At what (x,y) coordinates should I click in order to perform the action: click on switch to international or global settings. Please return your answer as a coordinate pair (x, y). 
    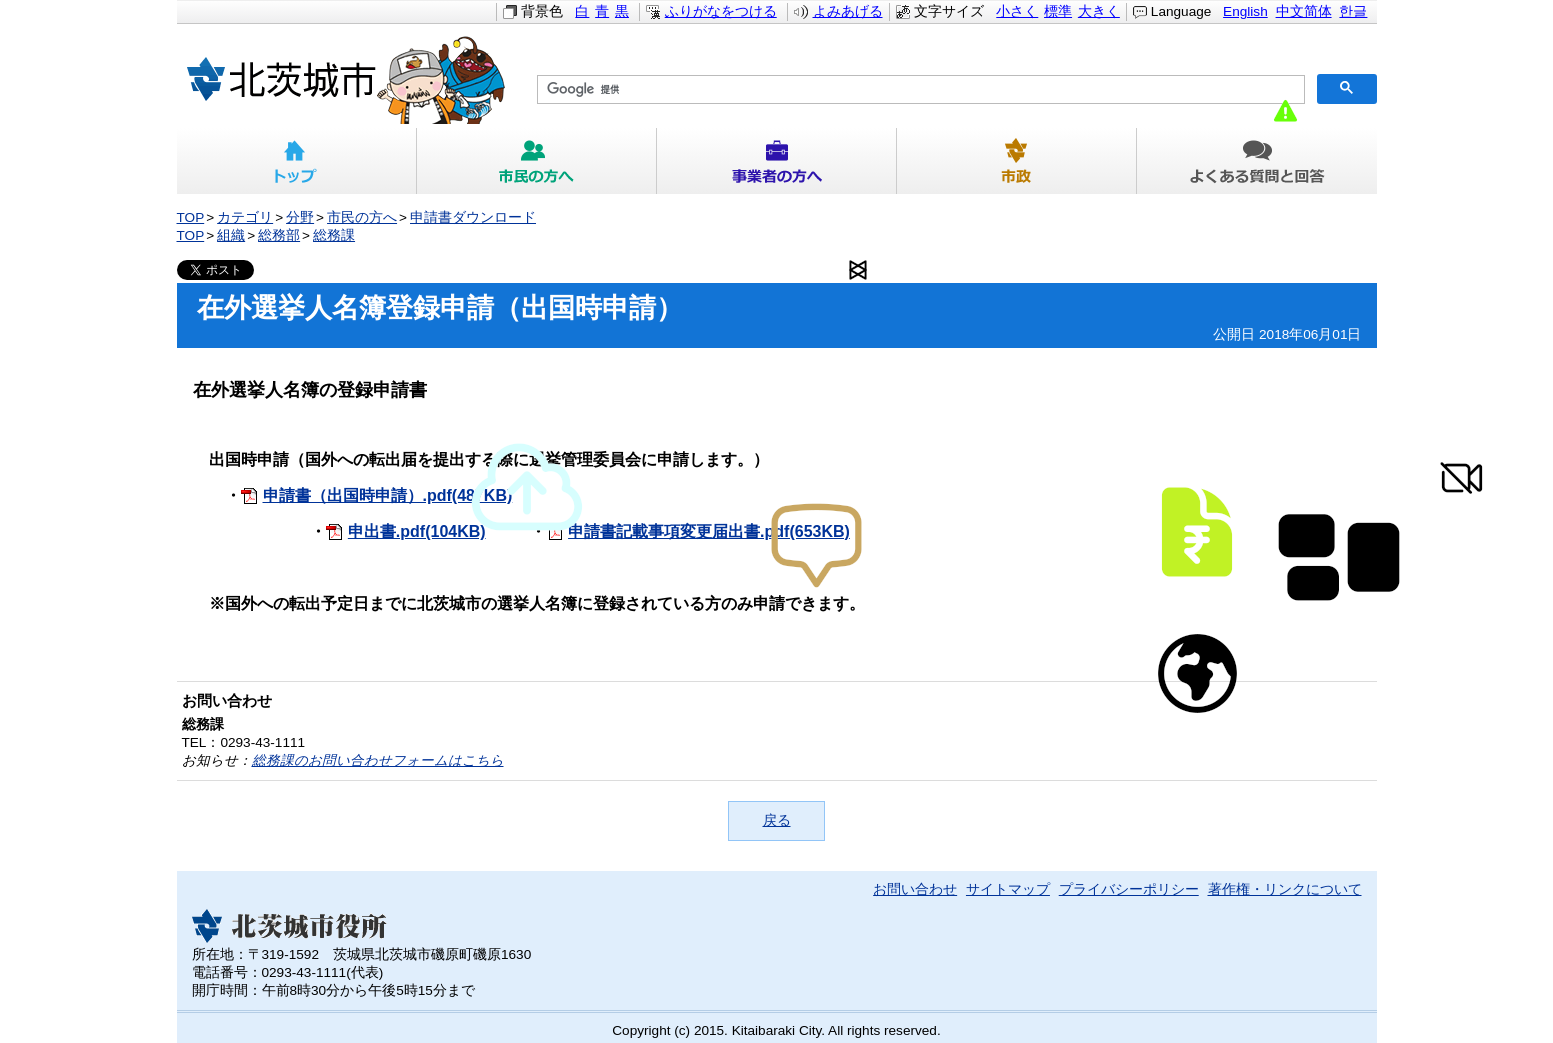
    Looking at the image, I should click on (1197, 673).